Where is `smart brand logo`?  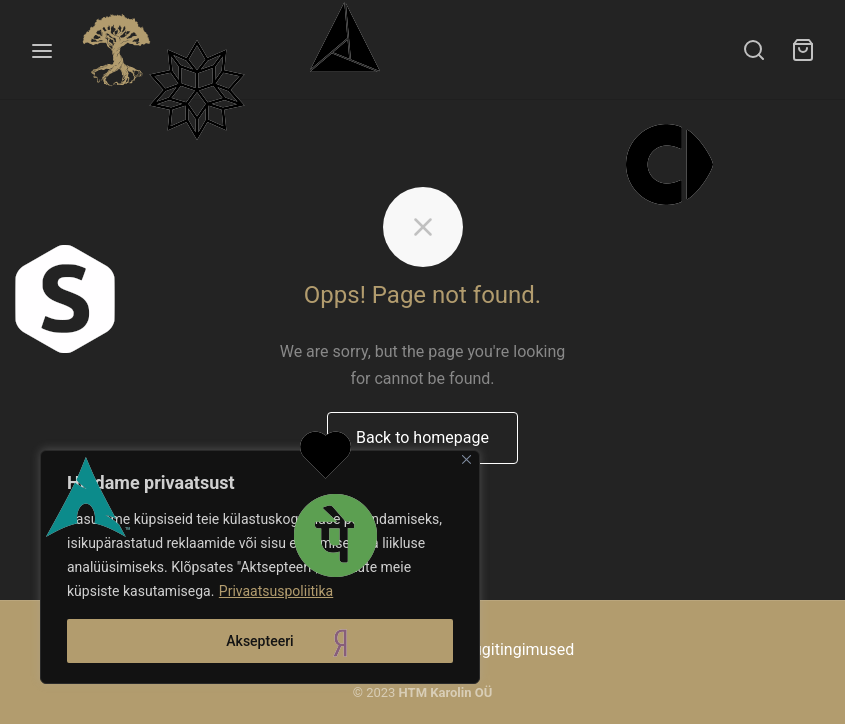
smart brand logo is located at coordinates (669, 164).